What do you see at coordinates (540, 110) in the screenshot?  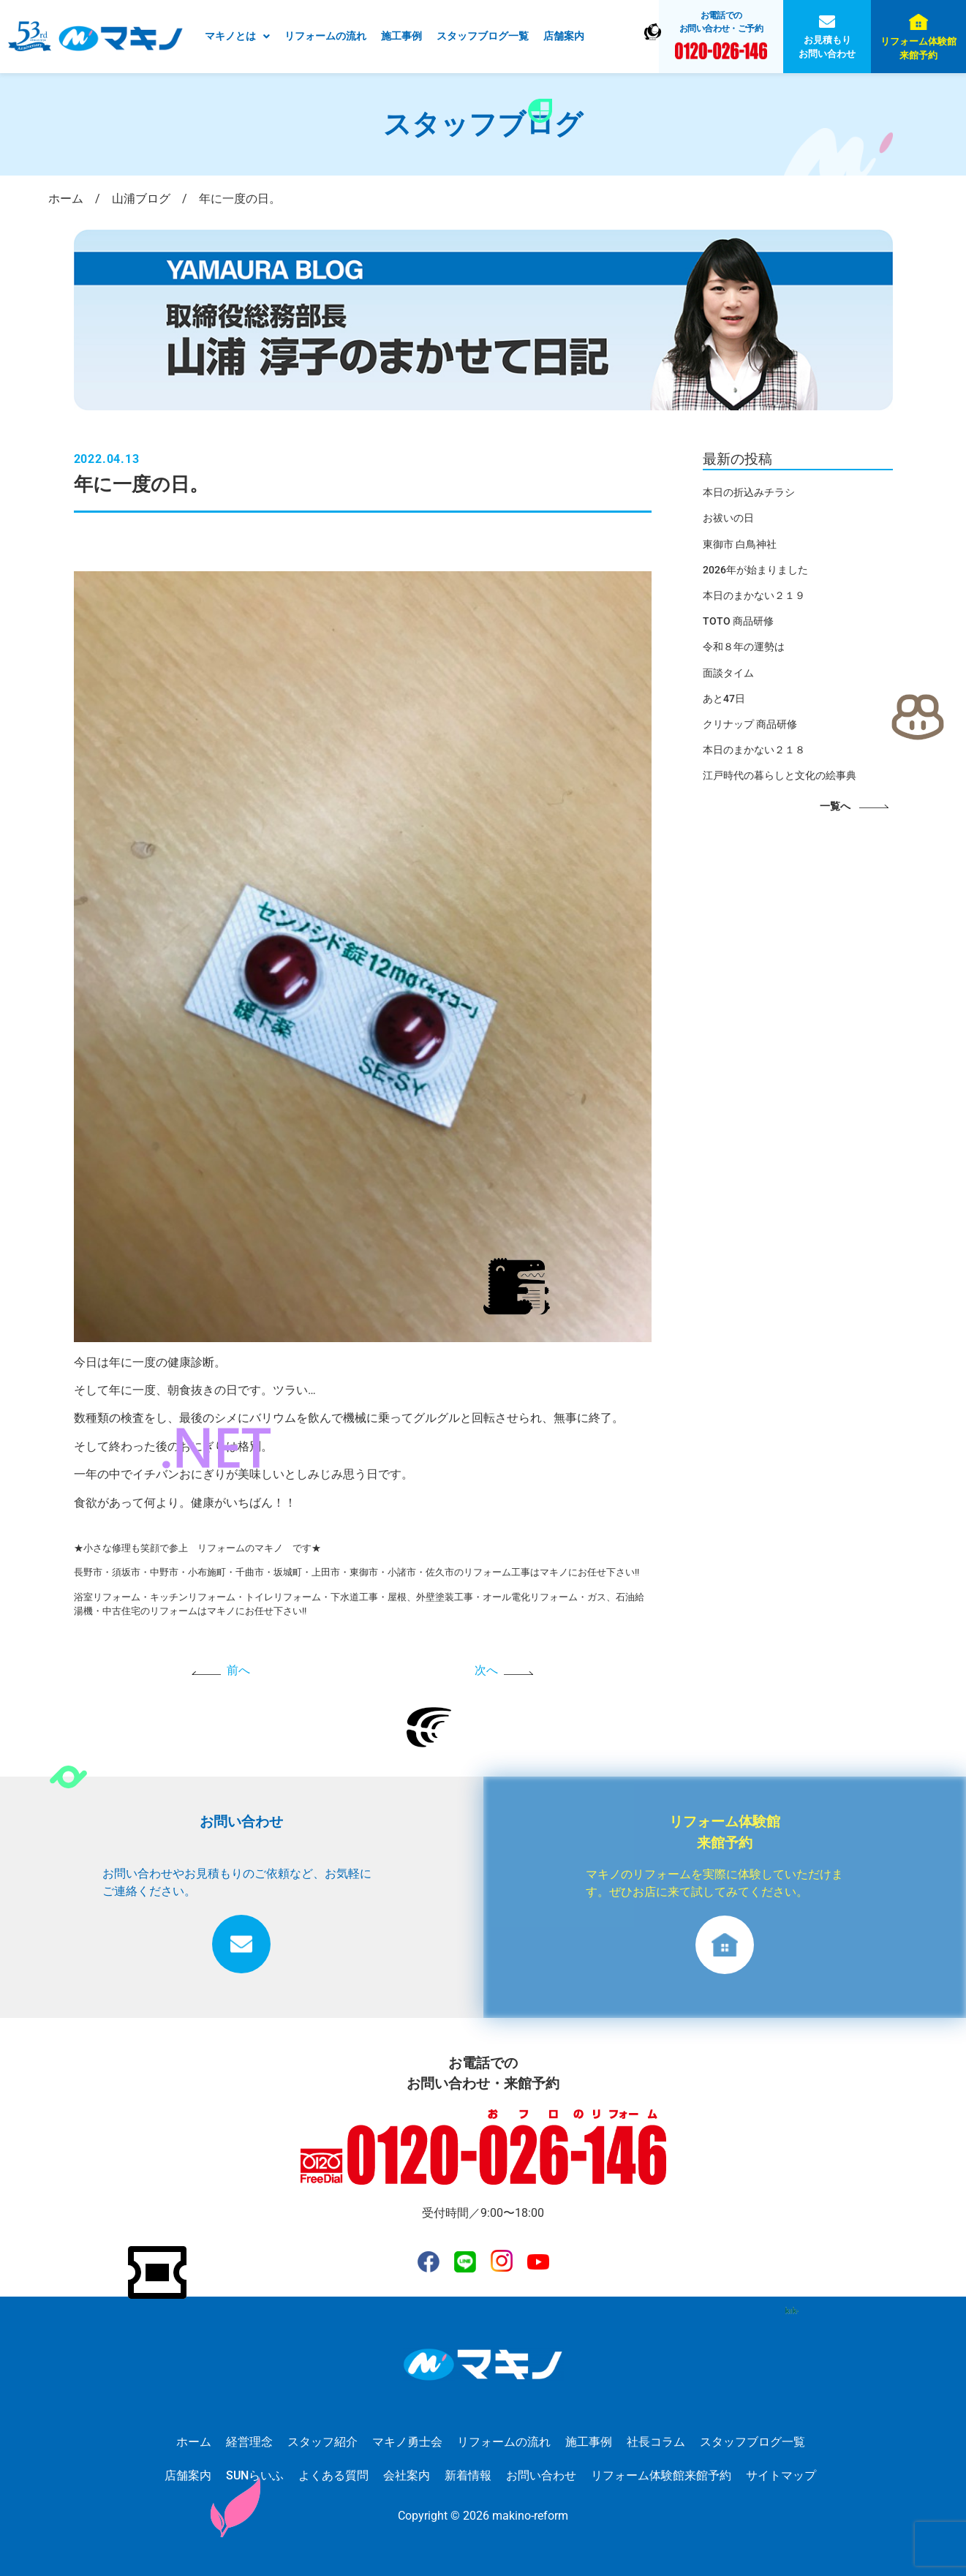 I see `jamstack platform or framework branding` at bounding box center [540, 110].